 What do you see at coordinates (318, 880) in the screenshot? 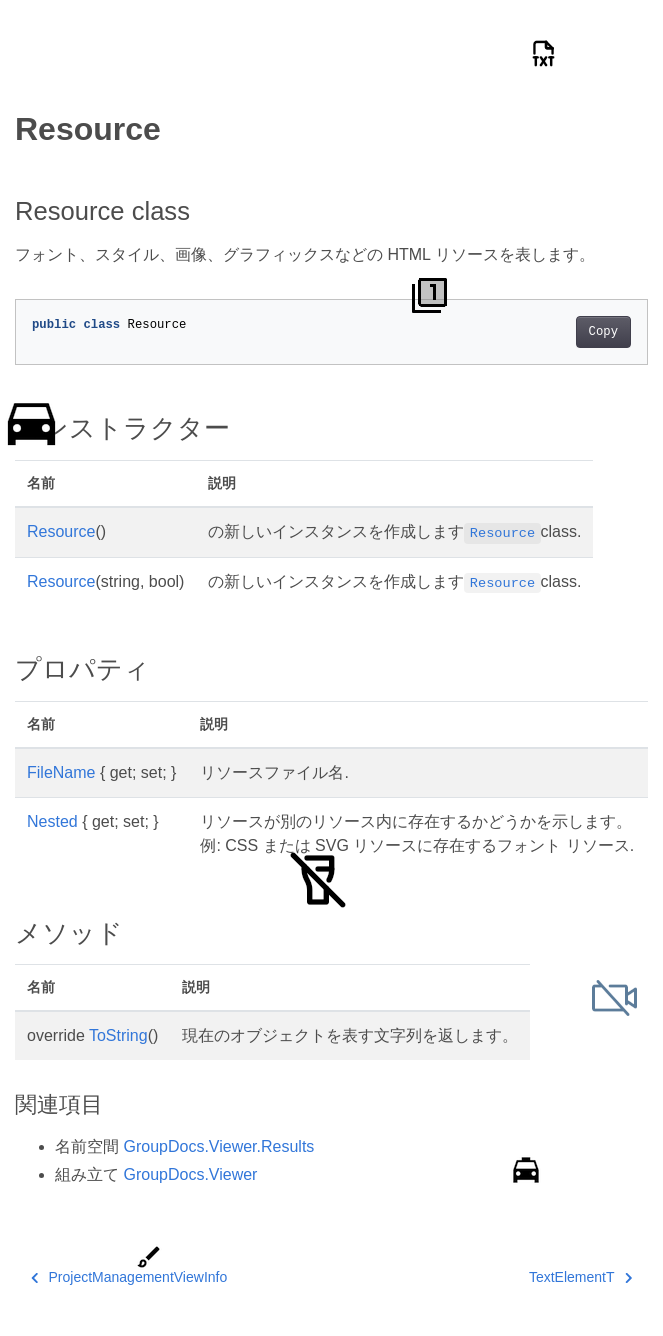
I see `no alcohol allowed` at bounding box center [318, 880].